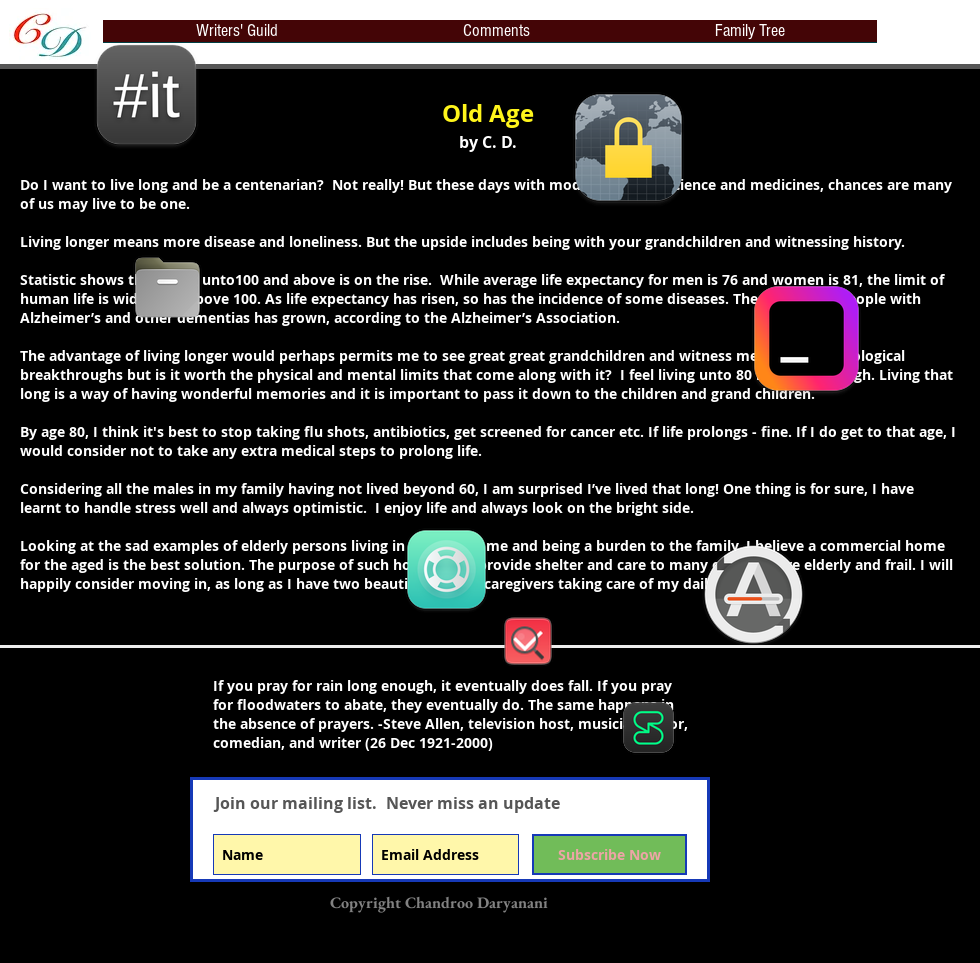 This screenshot has width=980, height=963. Describe the element at coordinates (167, 287) in the screenshot. I see `open the file manager application` at that location.